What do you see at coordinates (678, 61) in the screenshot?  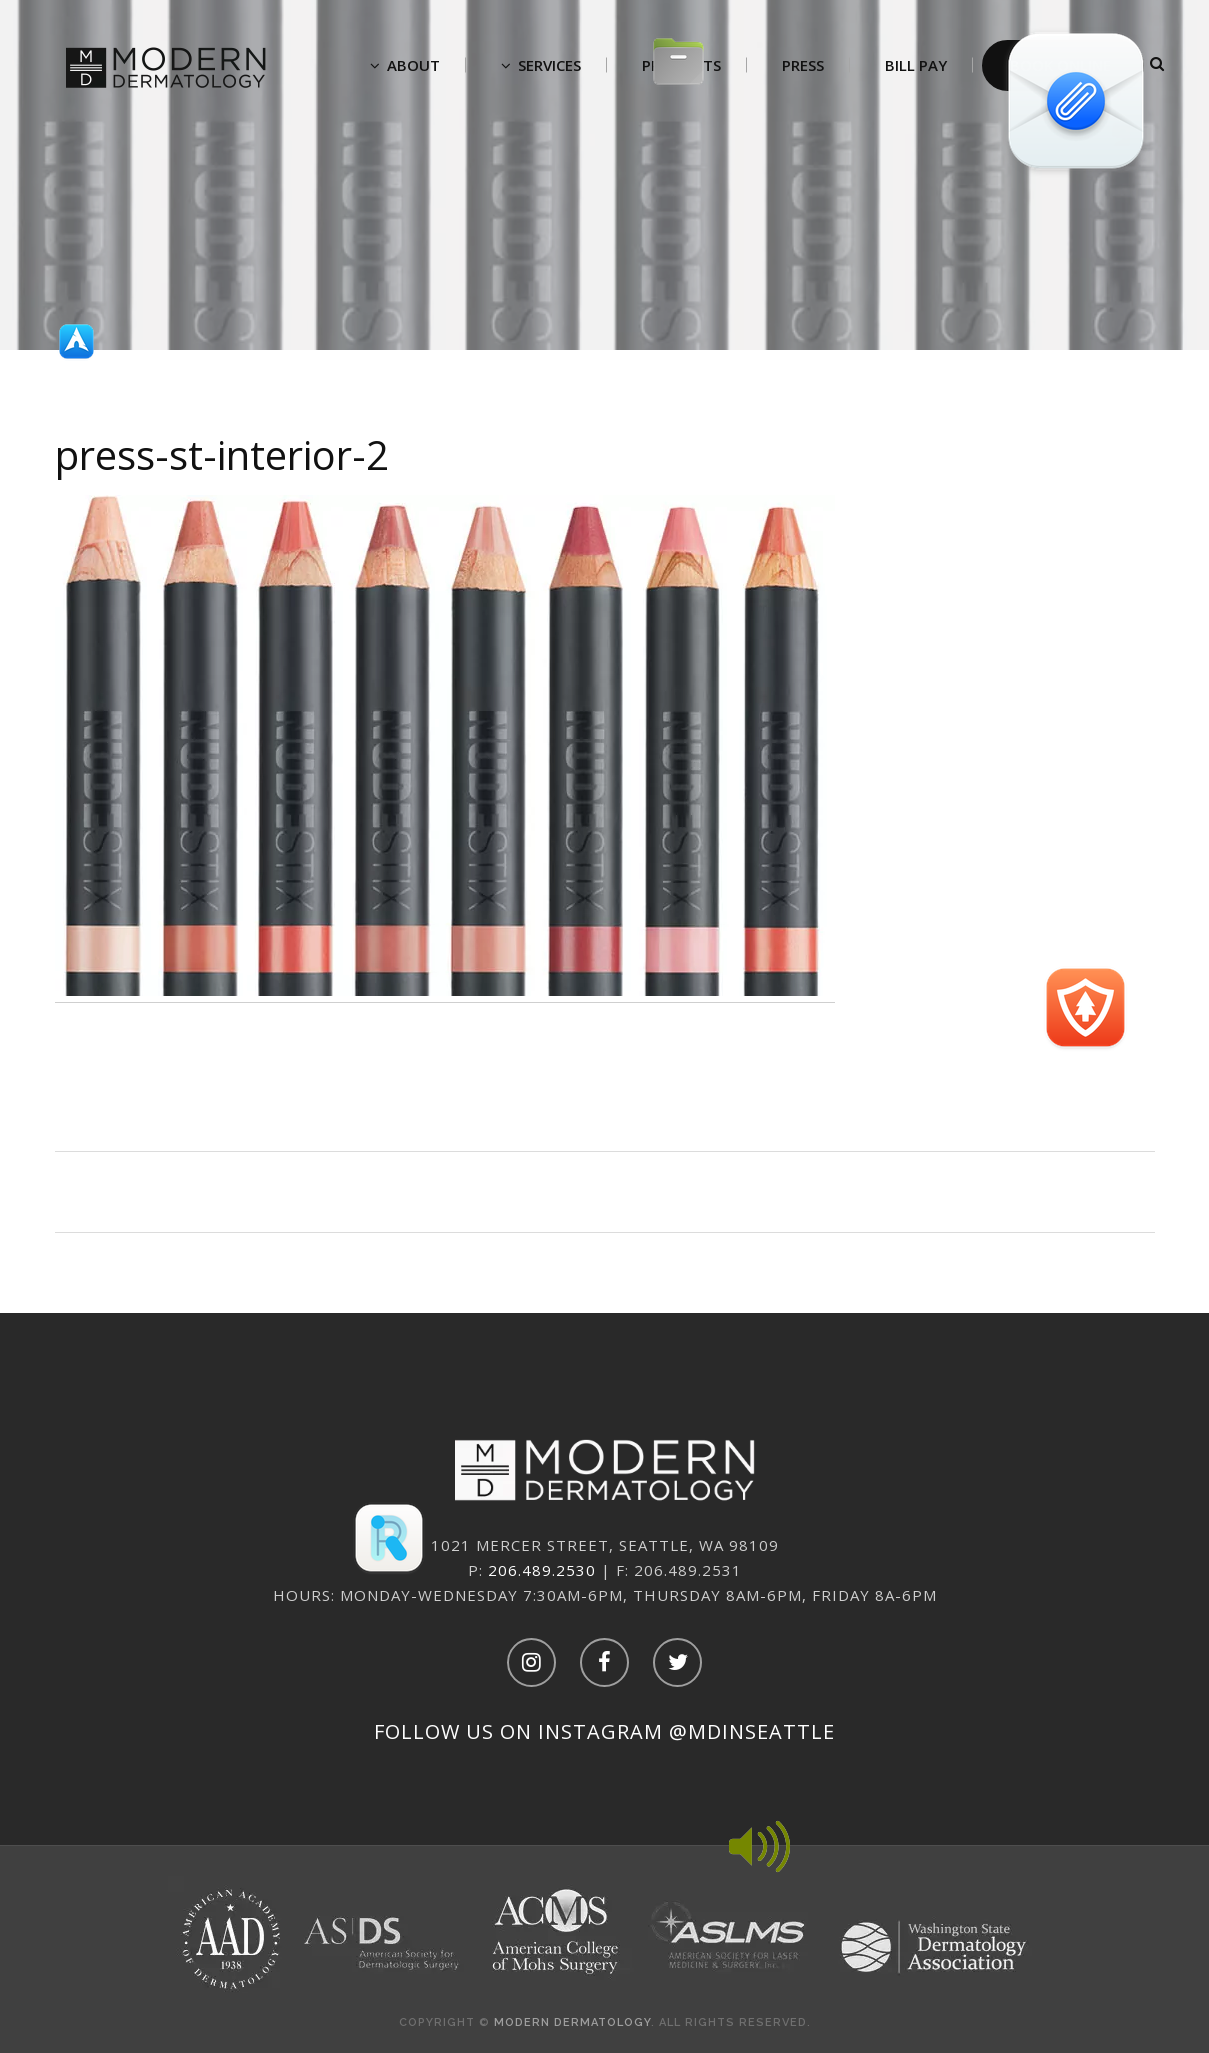 I see `open the file manager application` at bounding box center [678, 61].